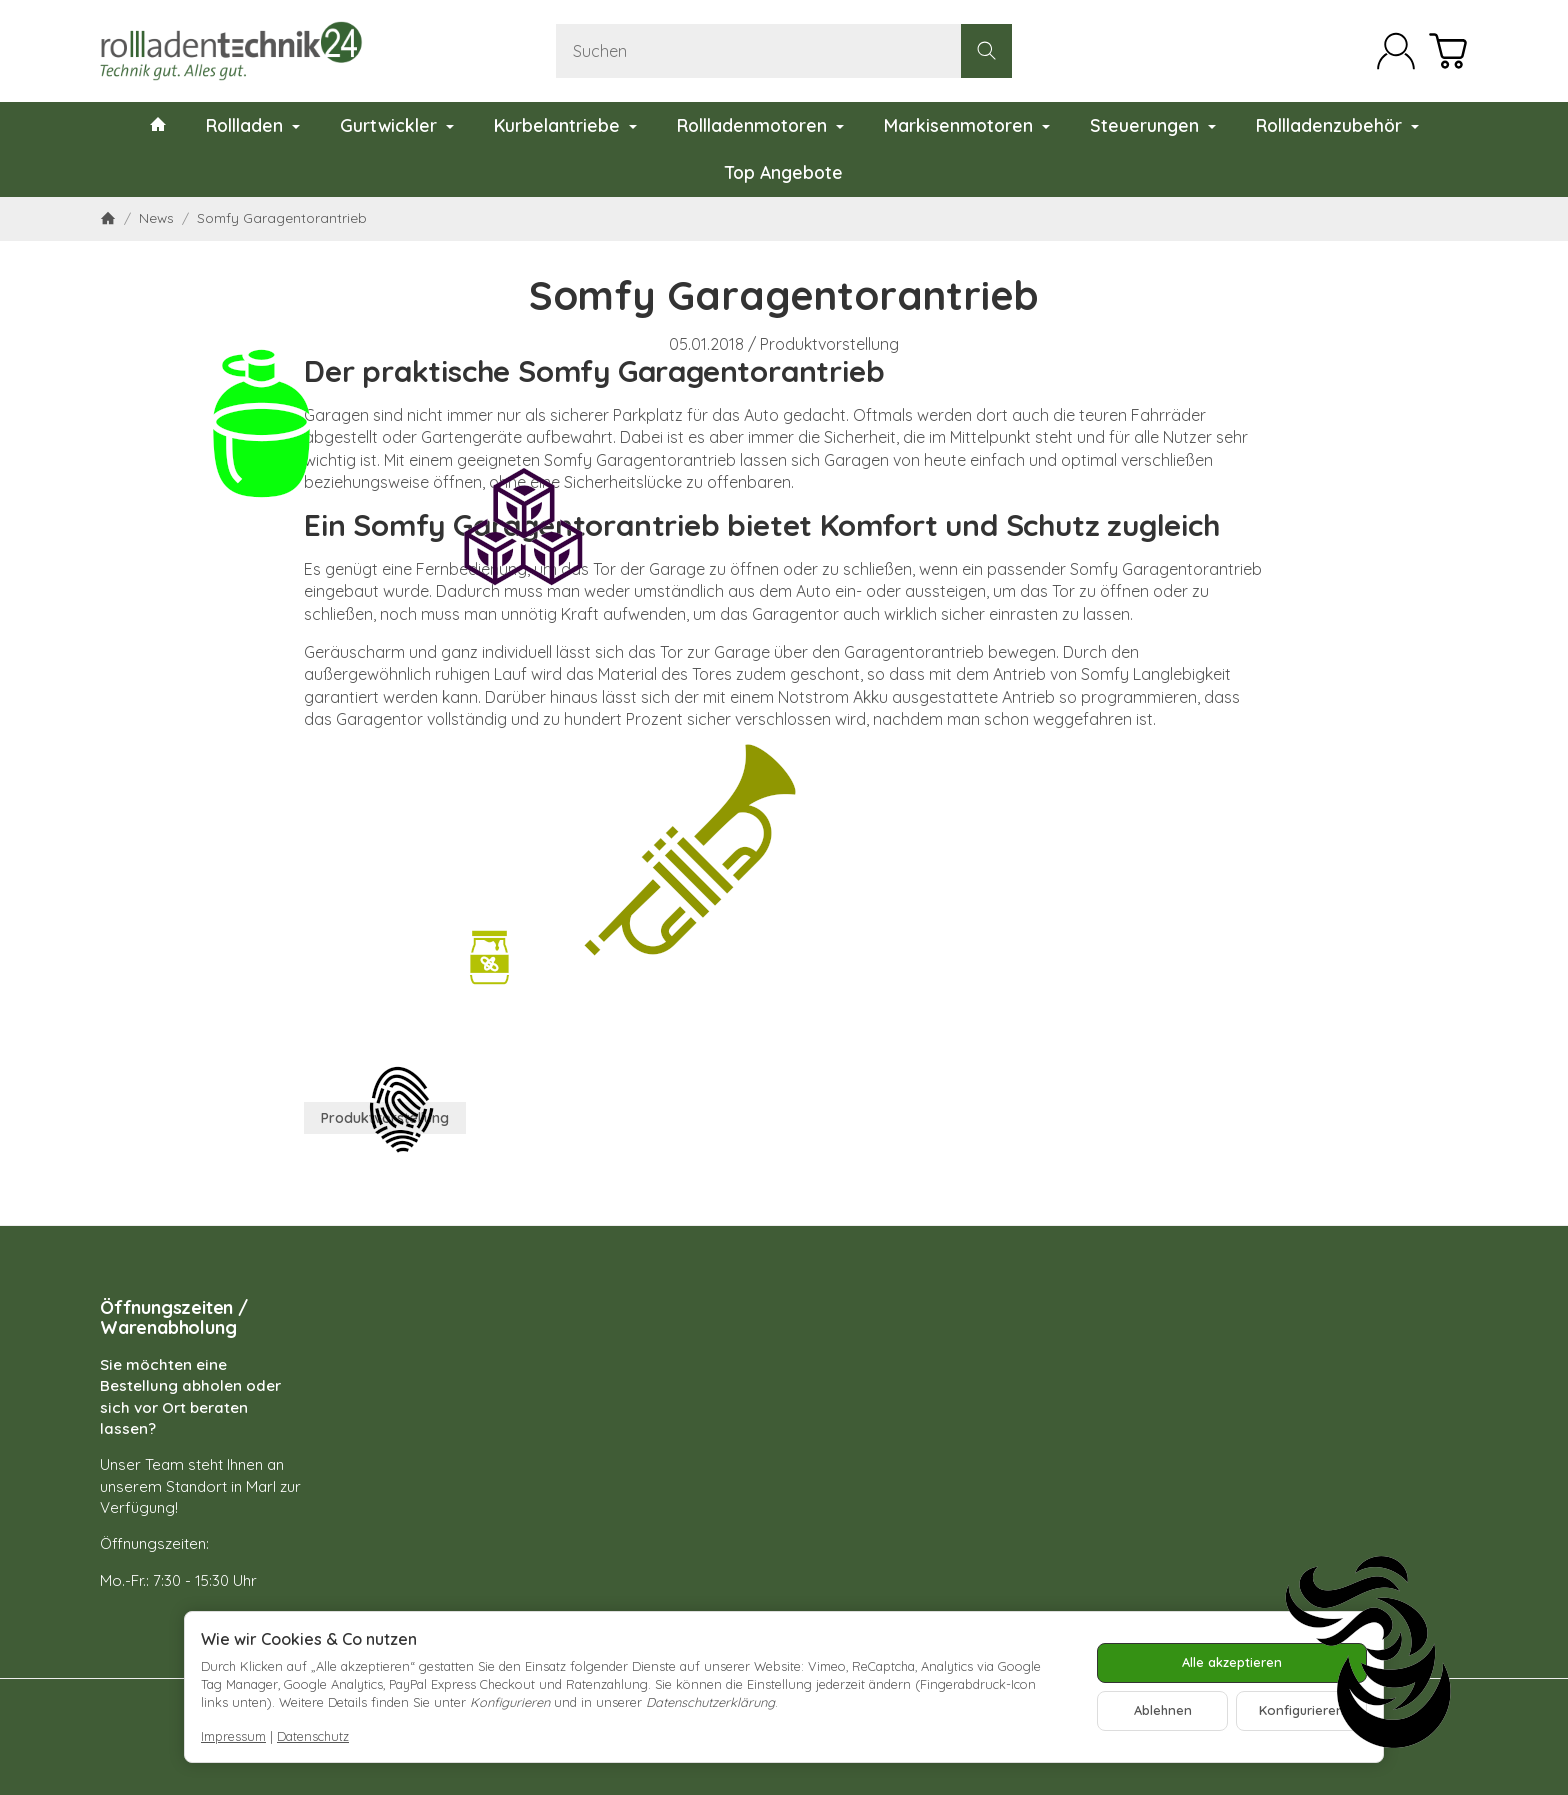 The image size is (1568, 1795). I want to click on honey or jam item in a game inventory, so click(489, 957).